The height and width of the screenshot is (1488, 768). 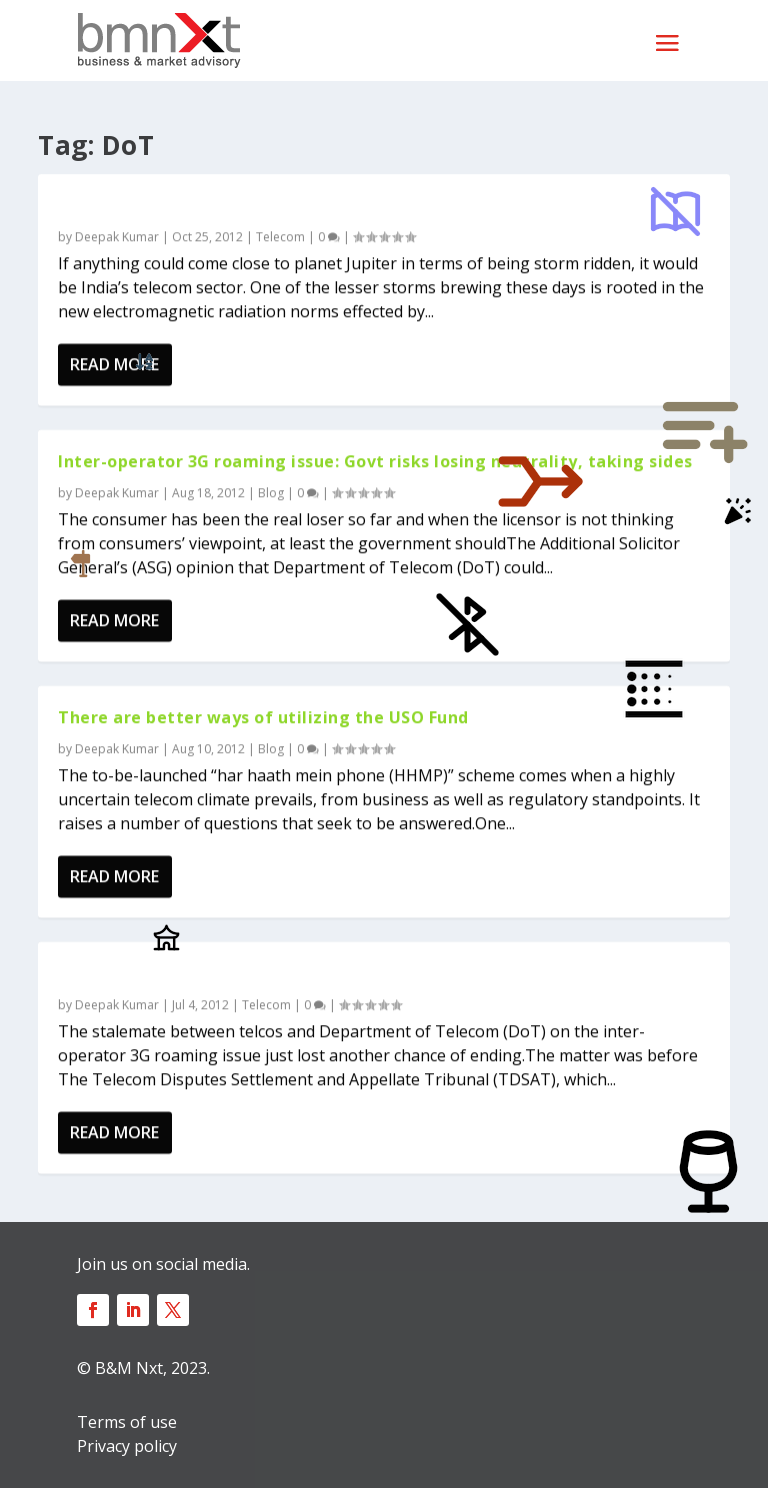 What do you see at coordinates (654, 689) in the screenshot?
I see `apply linear blur effect to image` at bounding box center [654, 689].